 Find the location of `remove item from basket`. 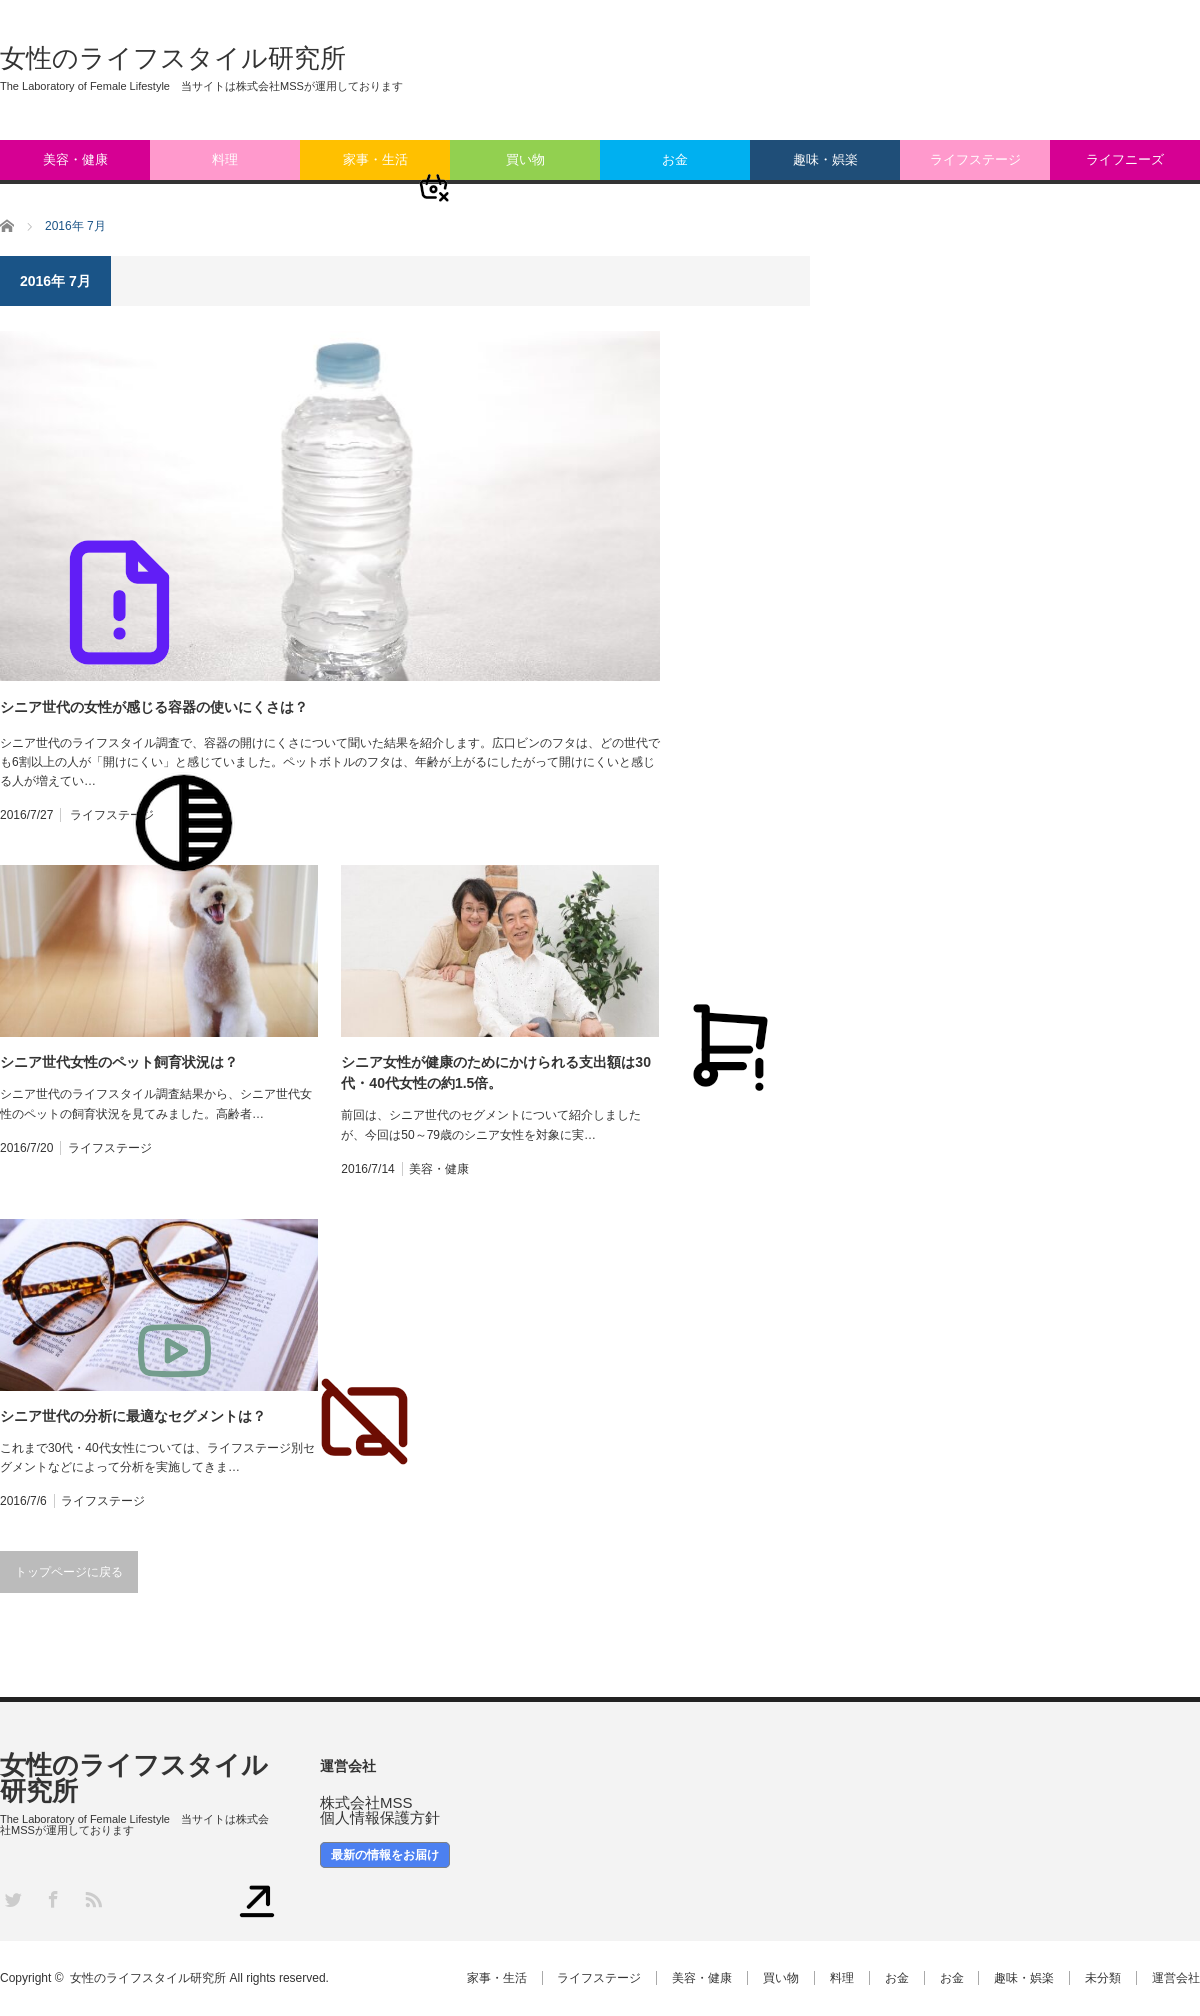

remove item from basket is located at coordinates (433, 186).